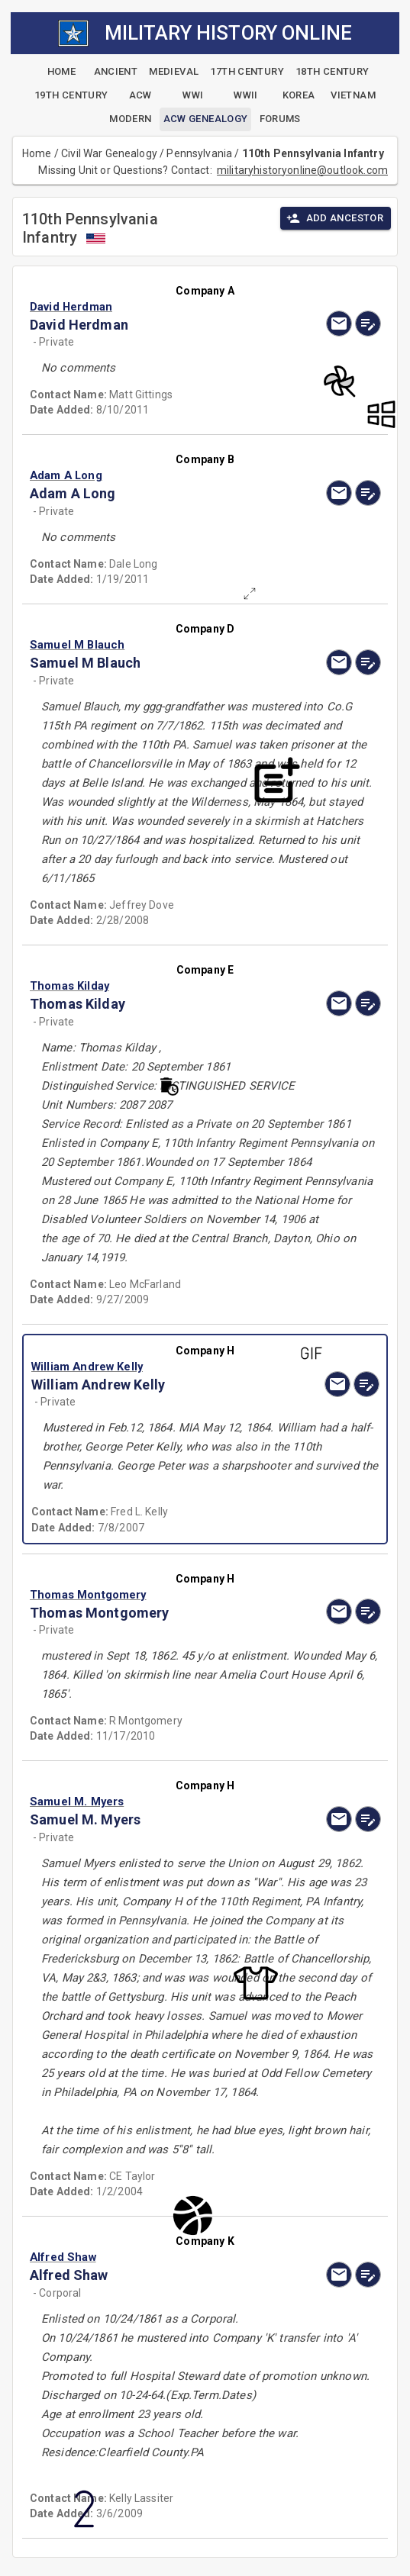 The image size is (410, 2576). What do you see at coordinates (383, 414) in the screenshot?
I see `open the Windows start menu` at bounding box center [383, 414].